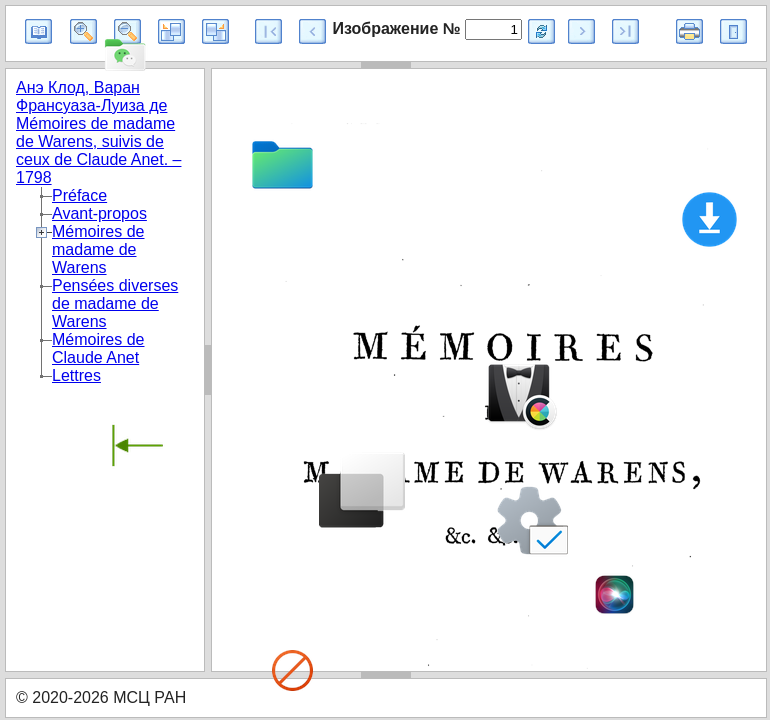  I want to click on launch display calibrator tool, so click(522, 396).